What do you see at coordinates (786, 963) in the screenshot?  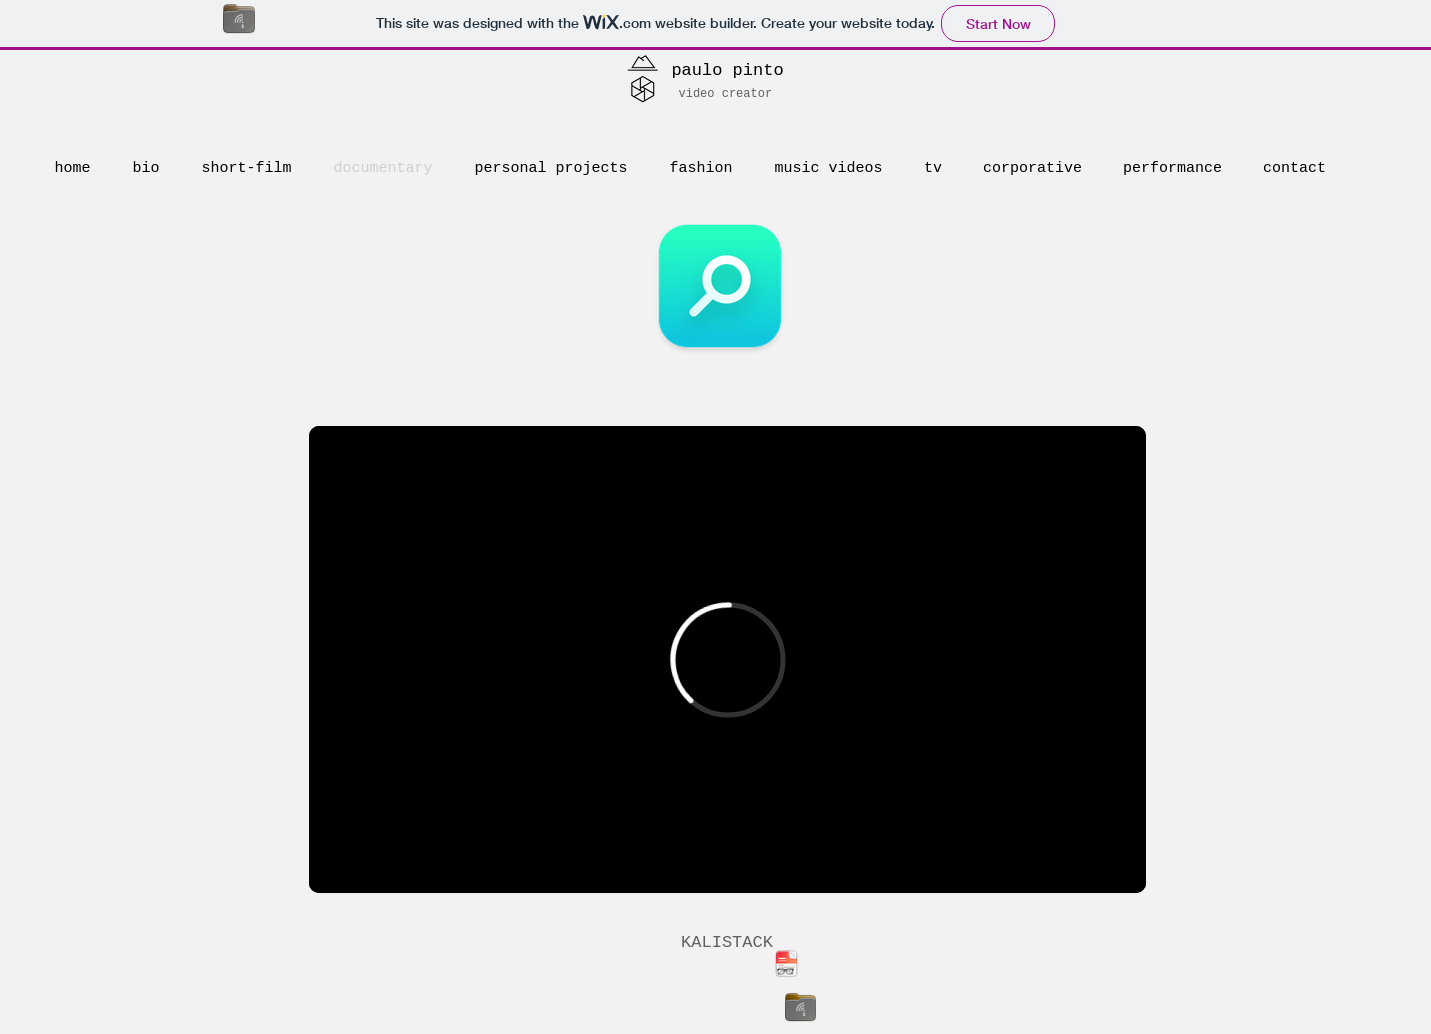 I see `open the papers document viewer app` at bounding box center [786, 963].